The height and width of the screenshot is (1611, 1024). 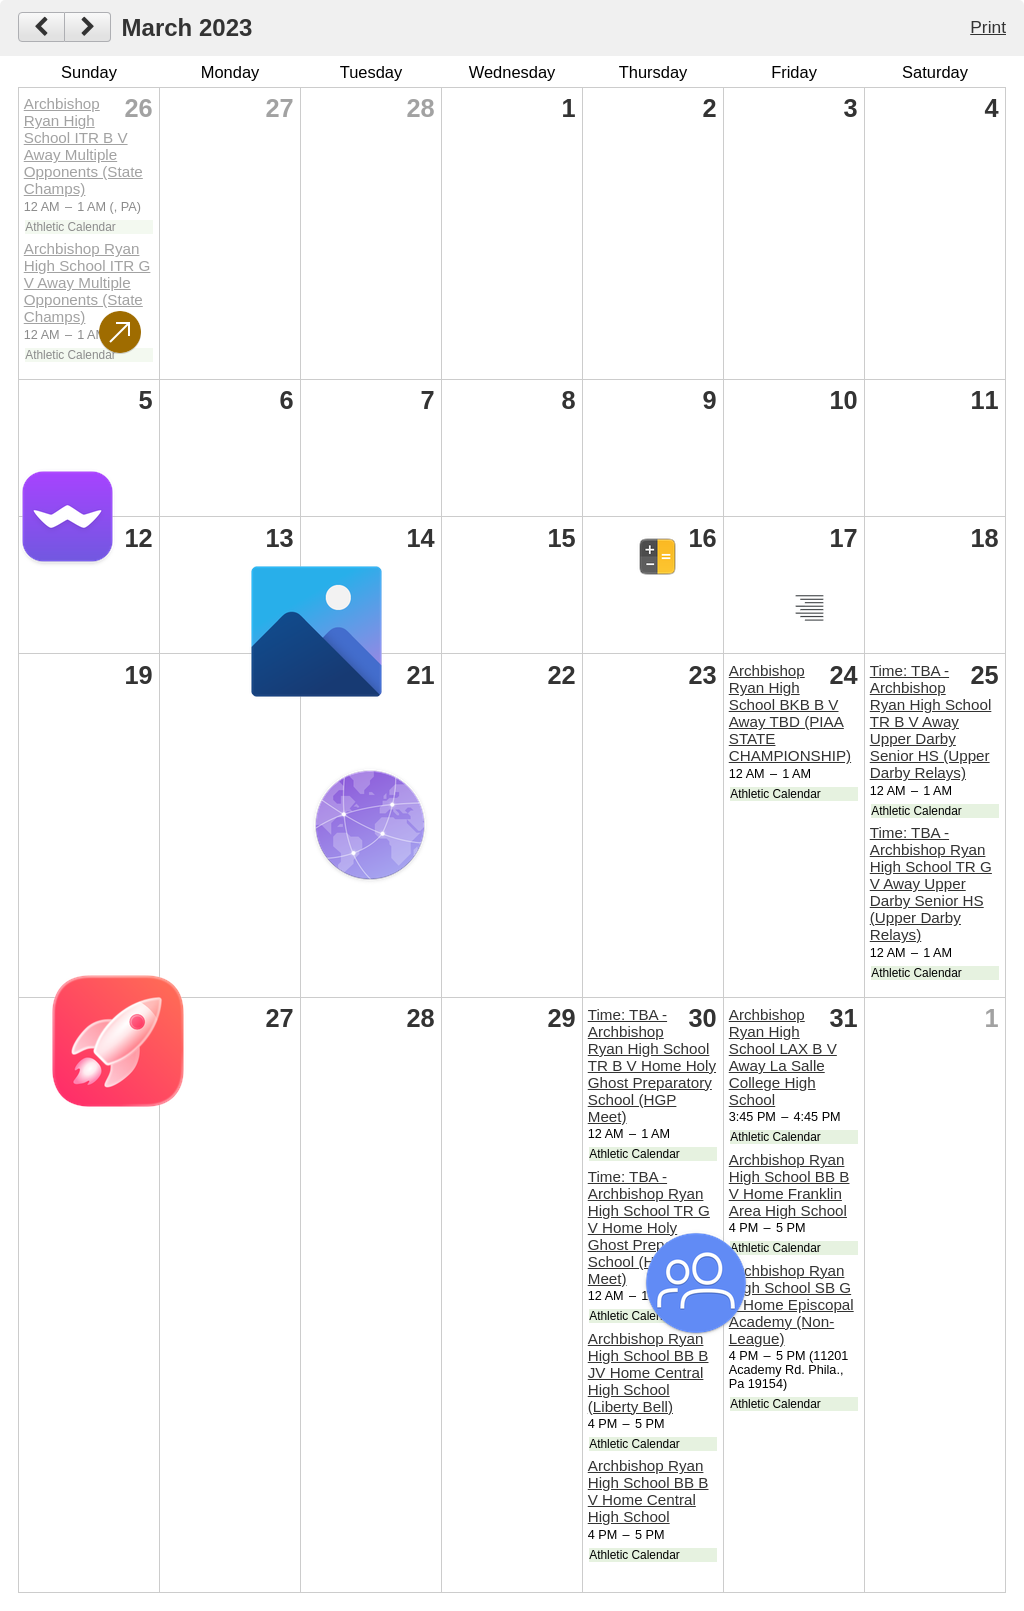 What do you see at coordinates (67, 516) in the screenshot?
I see `open ferdium messaging aggregator app` at bounding box center [67, 516].